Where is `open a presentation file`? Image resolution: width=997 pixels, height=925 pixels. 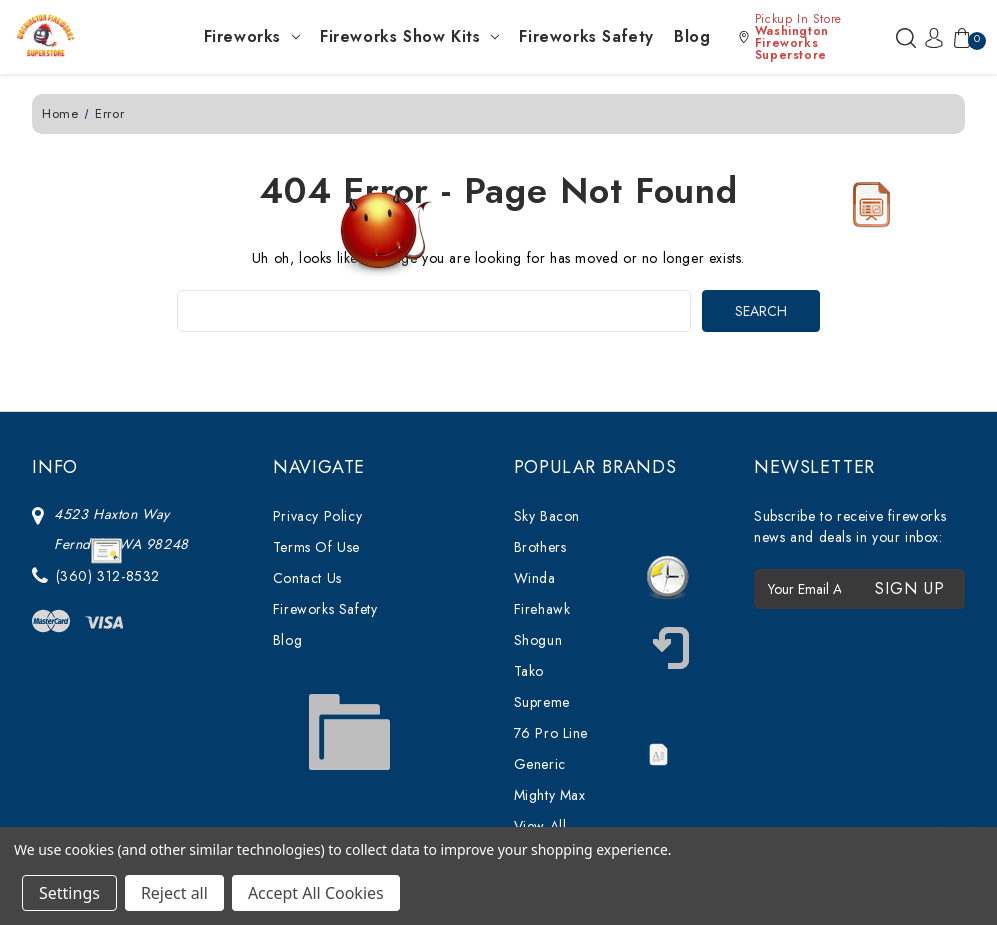
open a presentation file is located at coordinates (871, 204).